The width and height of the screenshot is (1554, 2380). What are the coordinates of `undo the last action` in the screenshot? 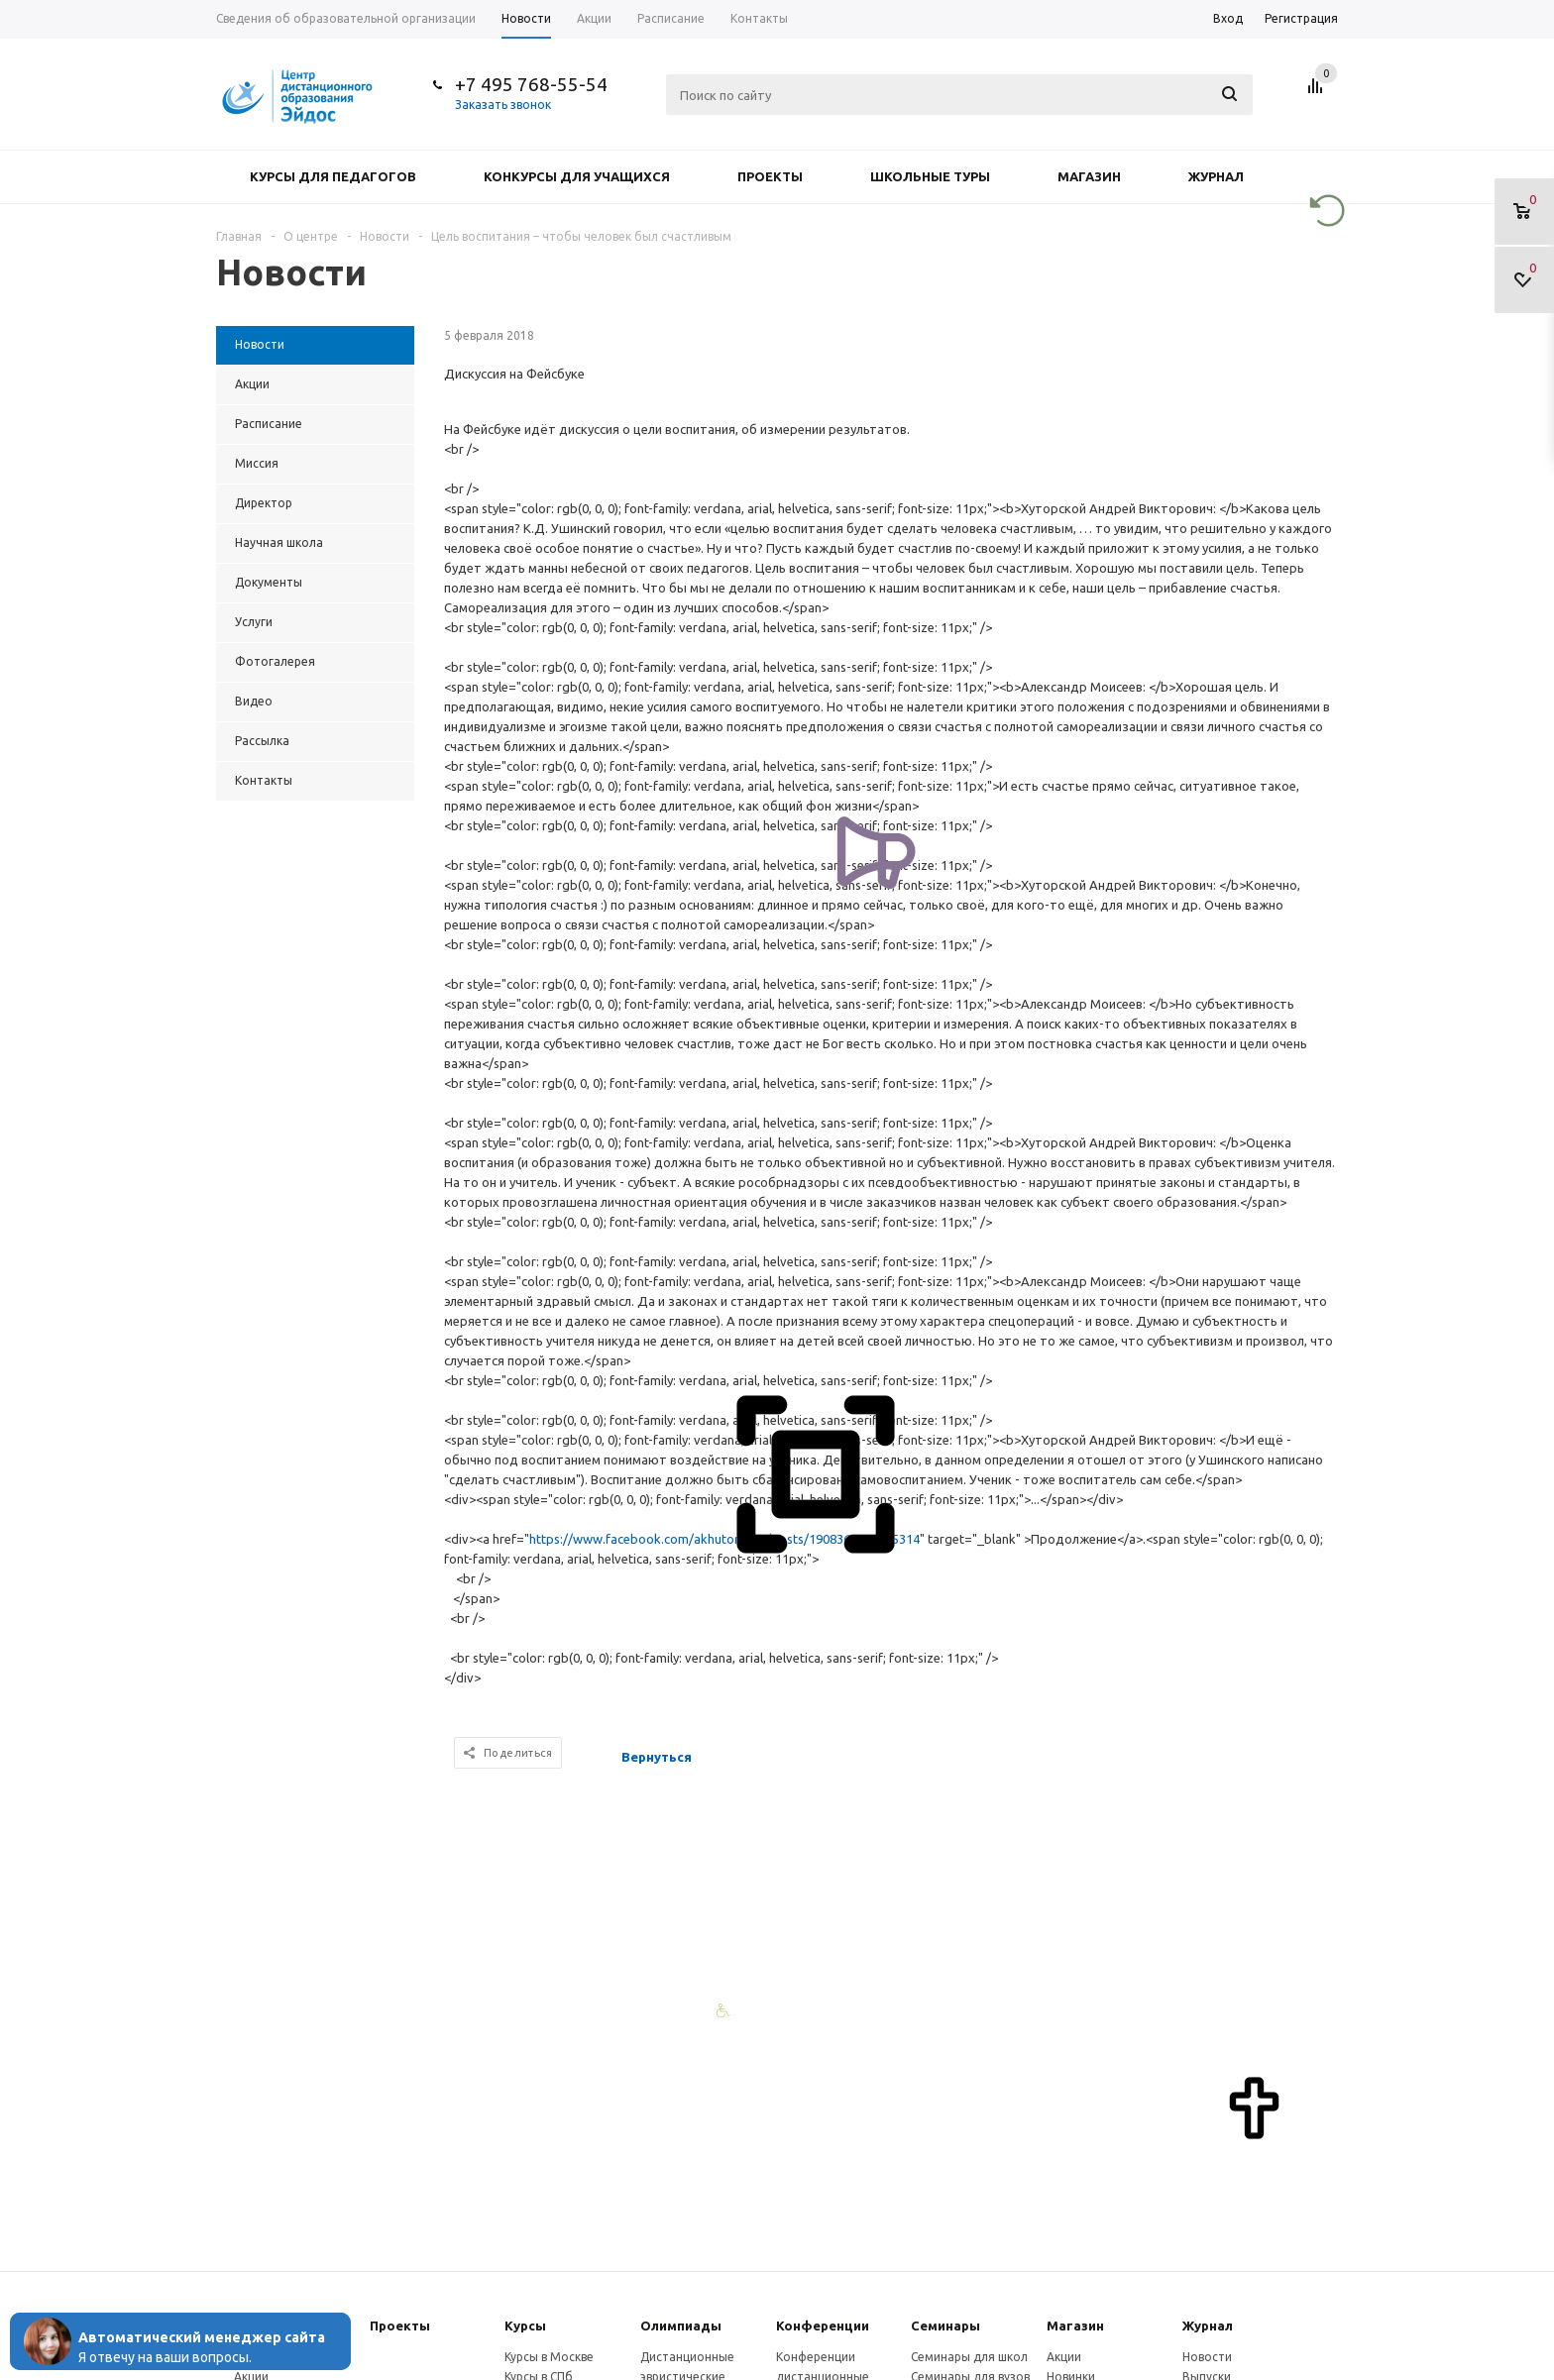 It's located at (1328, 210).